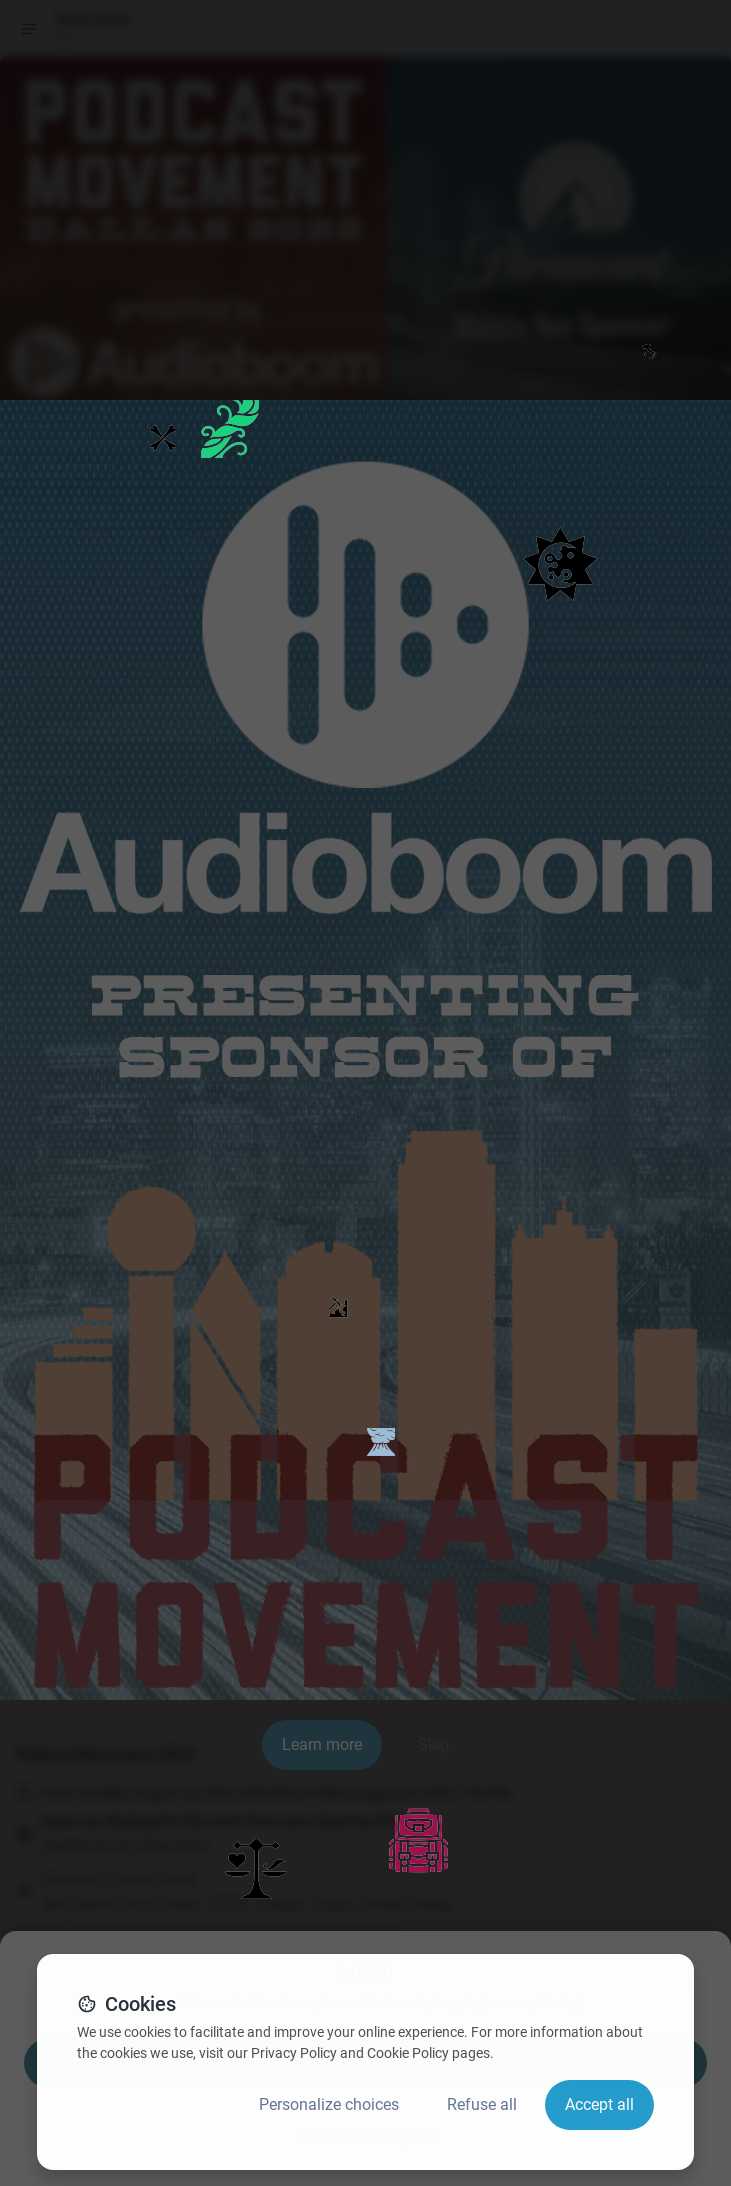  What do you see at coordinates (230, 429) in the screenshot?
I see `decorative plant or nature-themed game element` at bounding box center [230, 429].